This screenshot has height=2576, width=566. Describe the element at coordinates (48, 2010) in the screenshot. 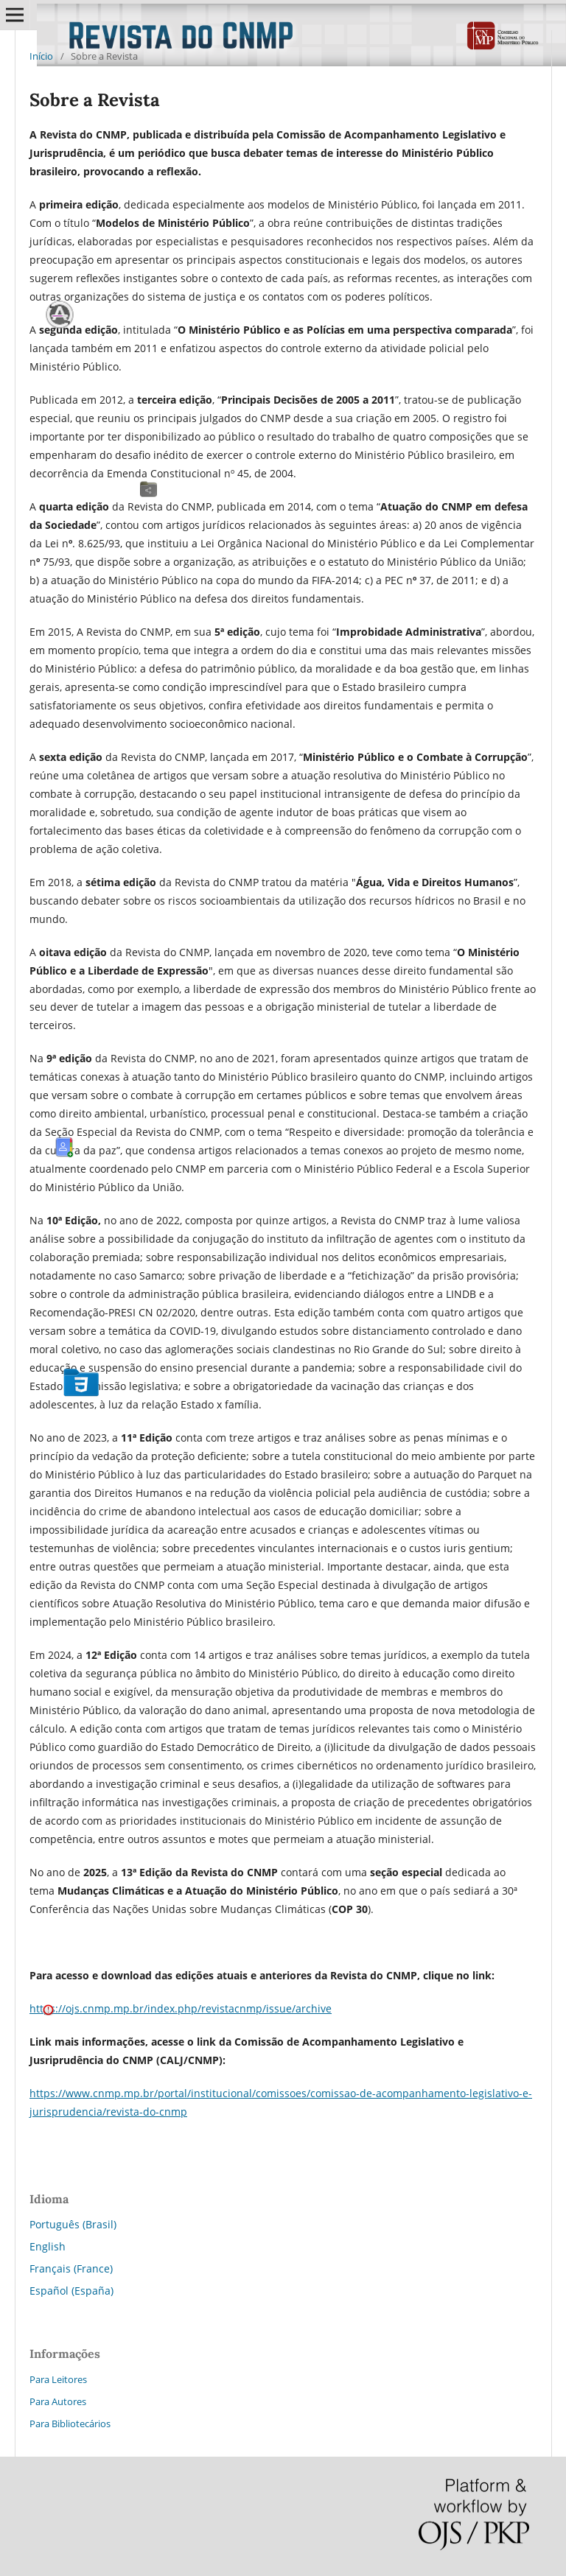

I see `indicates important or critical information` at that location.